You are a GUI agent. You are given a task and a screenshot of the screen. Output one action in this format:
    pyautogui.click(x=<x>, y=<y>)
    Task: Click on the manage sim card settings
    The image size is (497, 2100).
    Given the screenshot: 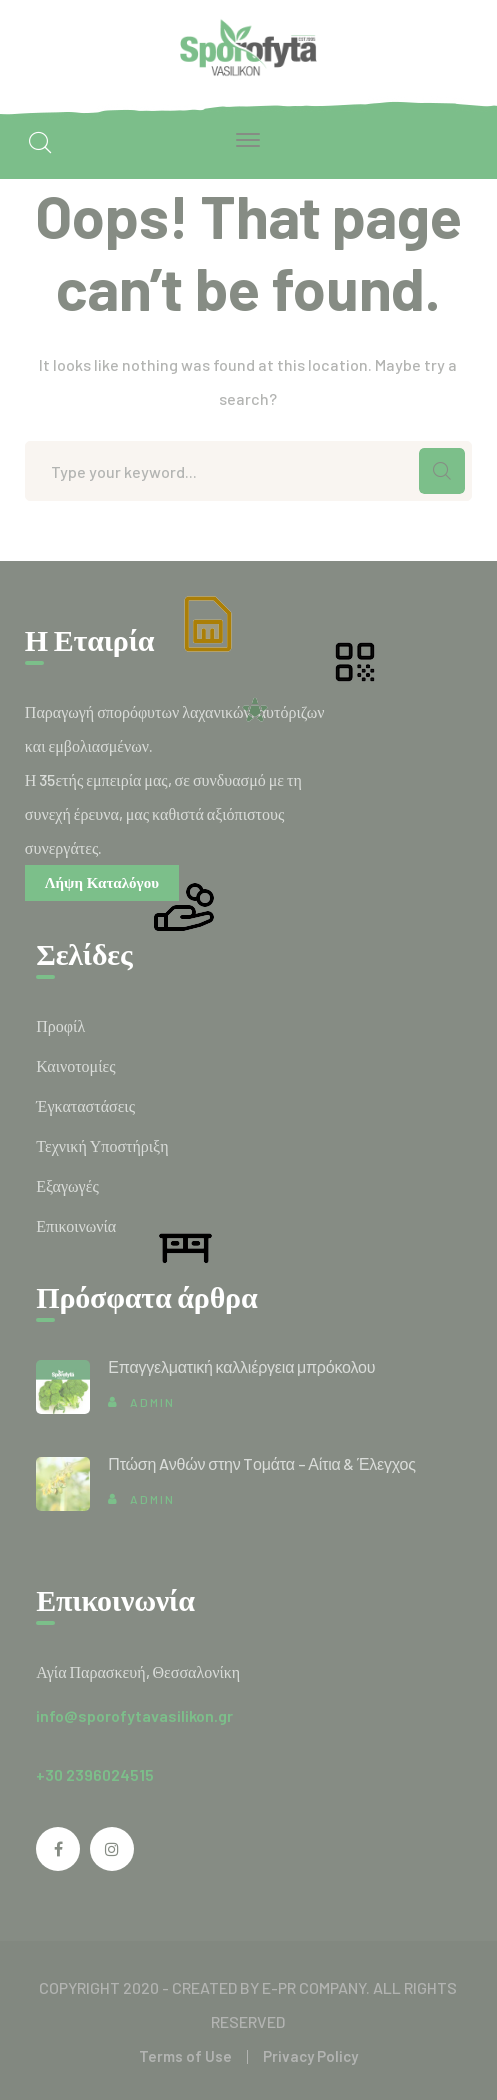 What is the action you would take?
    pyautogui.click(x=208, y=624)
    